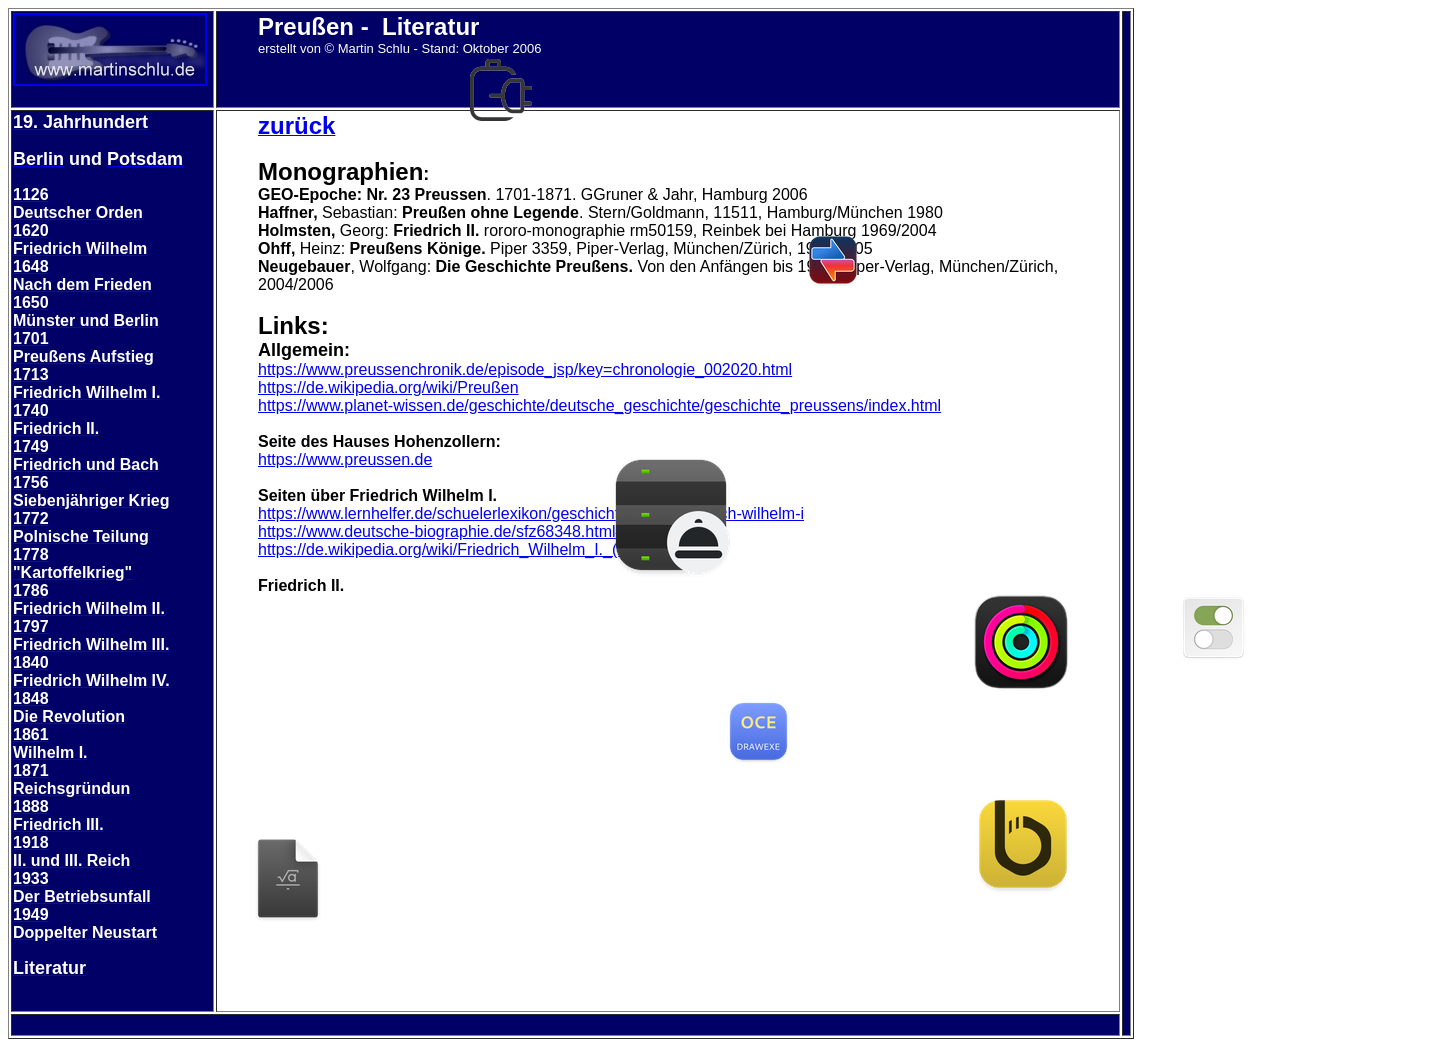 The image size is (1440, 1055). What do you see at coordinates (671, 515) in the screenshot?
I see `configure network server discovery settings` at bounding box center [671, 515].